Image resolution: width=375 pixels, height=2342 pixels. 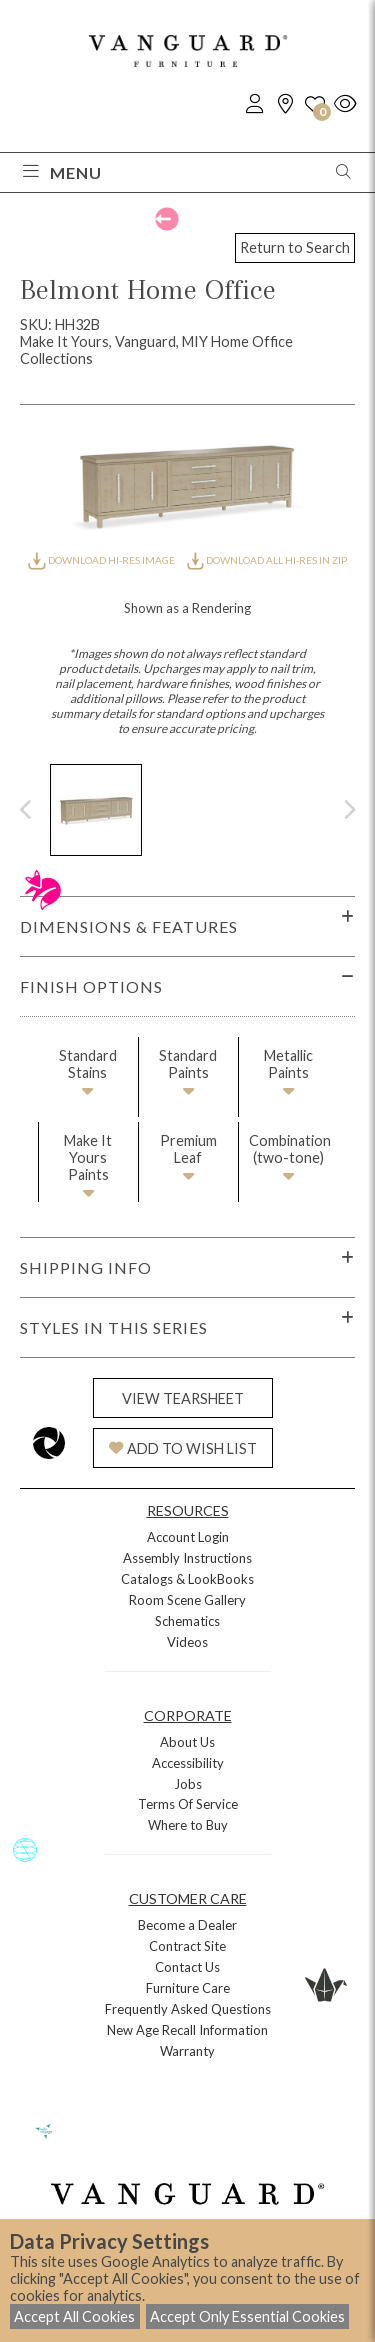 I want to click on open wikivoyage travel guide, so click(x=43, y=2131).